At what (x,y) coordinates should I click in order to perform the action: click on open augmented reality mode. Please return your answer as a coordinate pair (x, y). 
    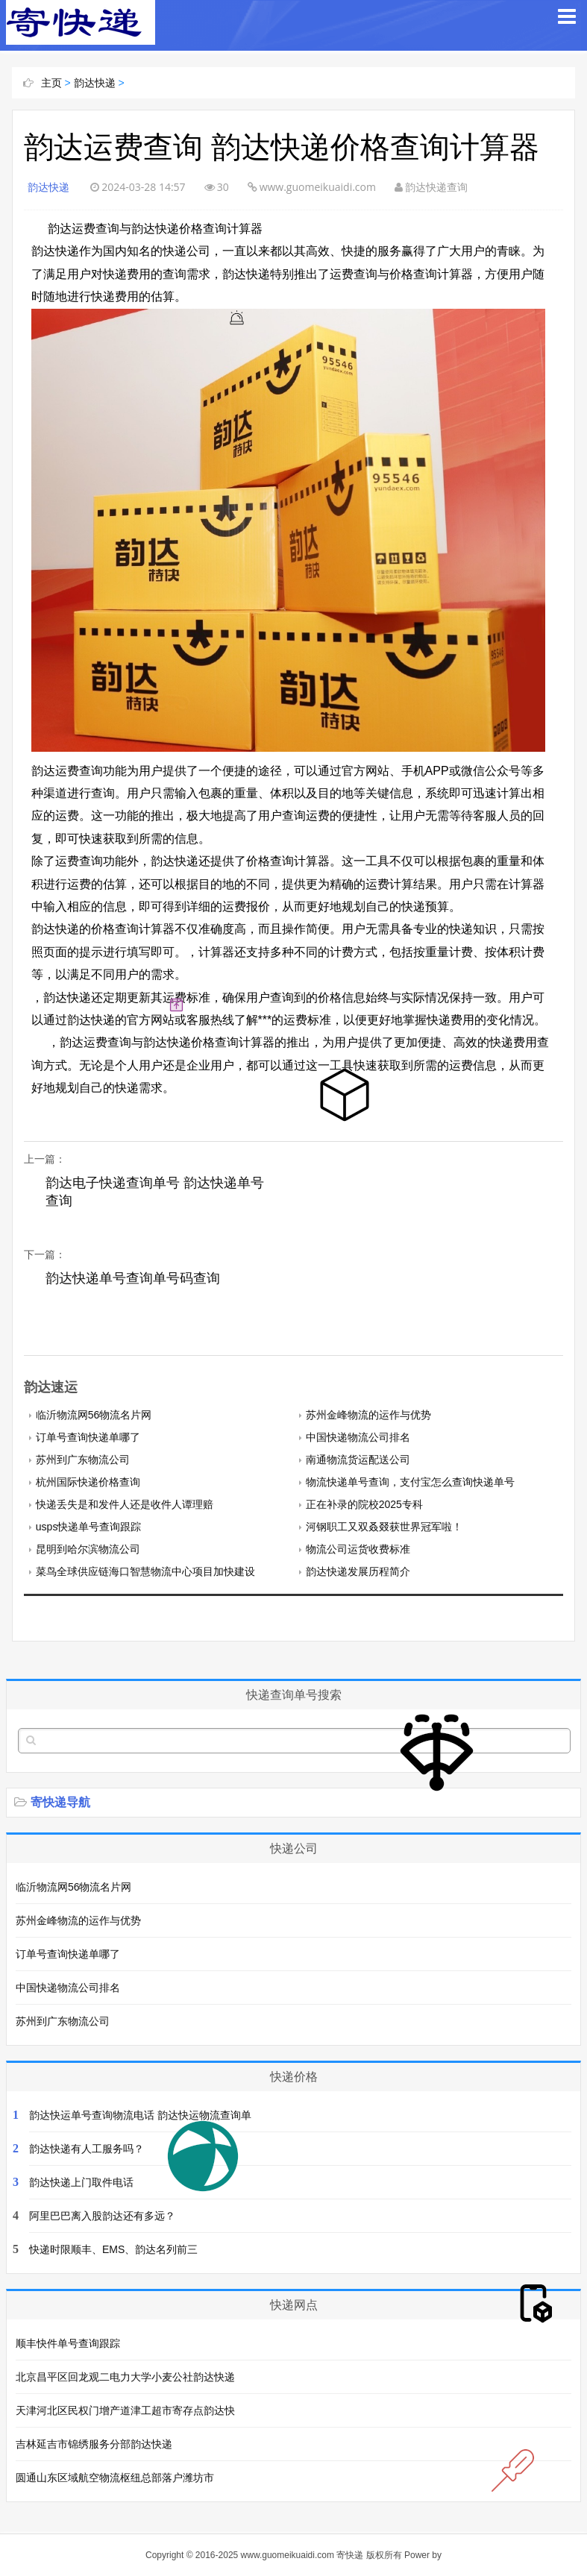
    Looking at the image, I should click on (533, 2303).